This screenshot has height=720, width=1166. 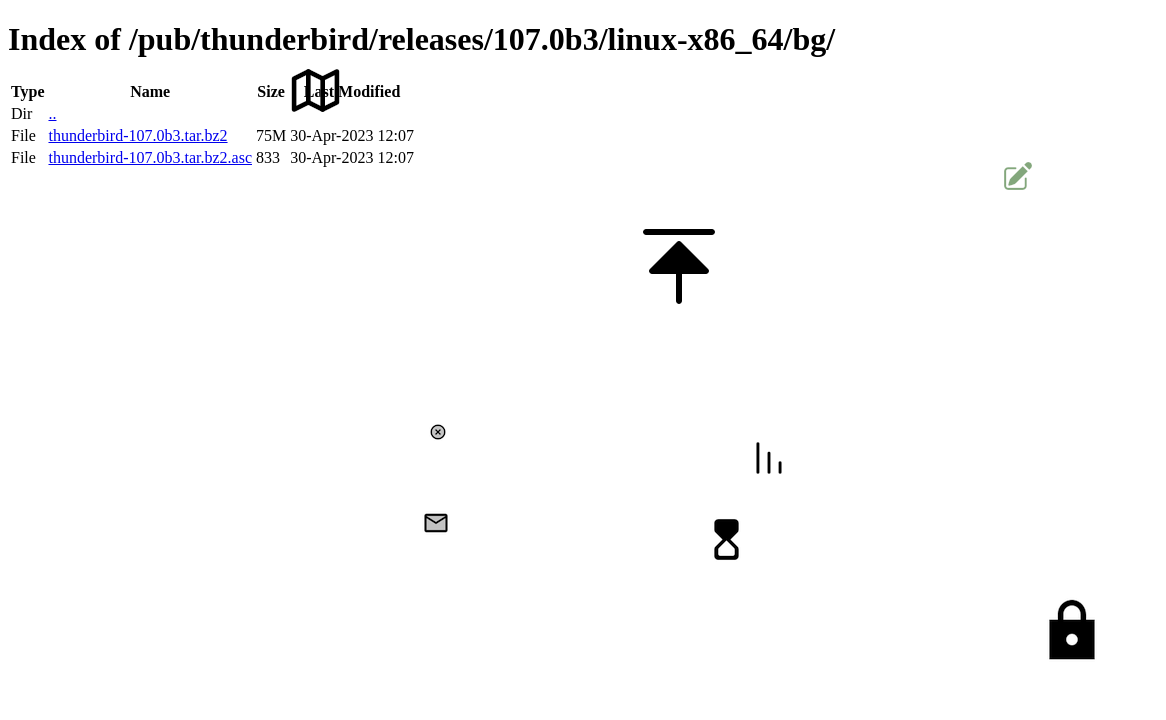 I want to click on view map or navigation, so click(x=315, y=90).